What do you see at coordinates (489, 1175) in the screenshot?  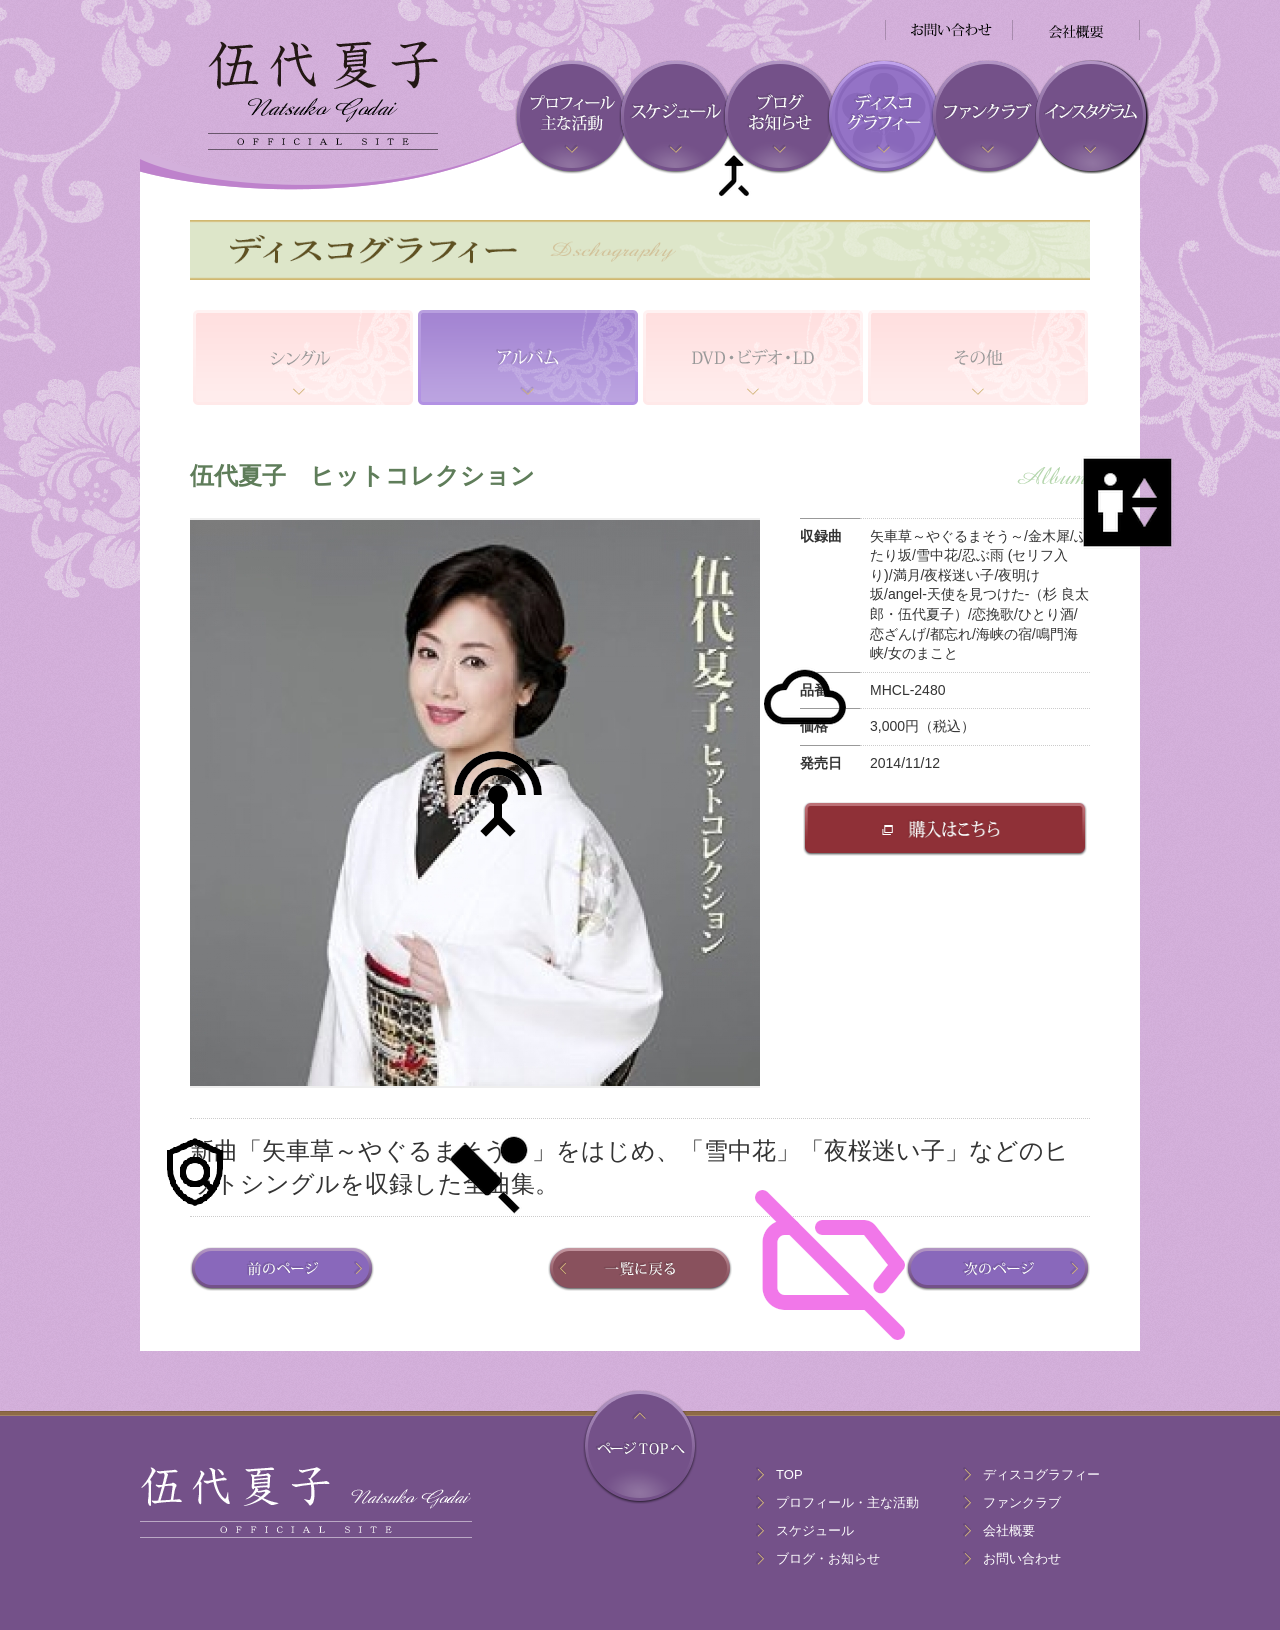 I see `access cricket sports content` at bounding box center [489, 1175].